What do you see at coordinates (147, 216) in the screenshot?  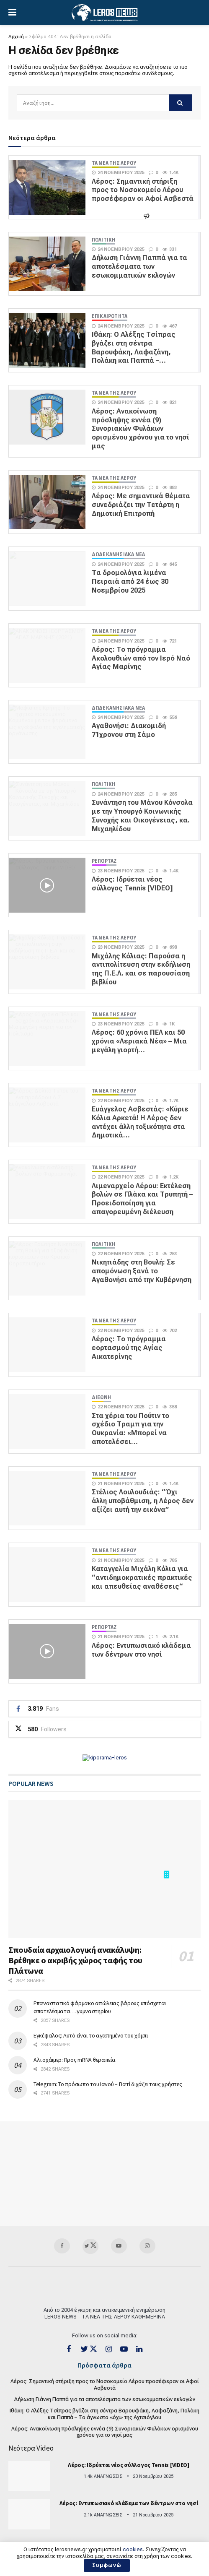 I see `make an announcement or broadcast` at bounding box center [147, 216].